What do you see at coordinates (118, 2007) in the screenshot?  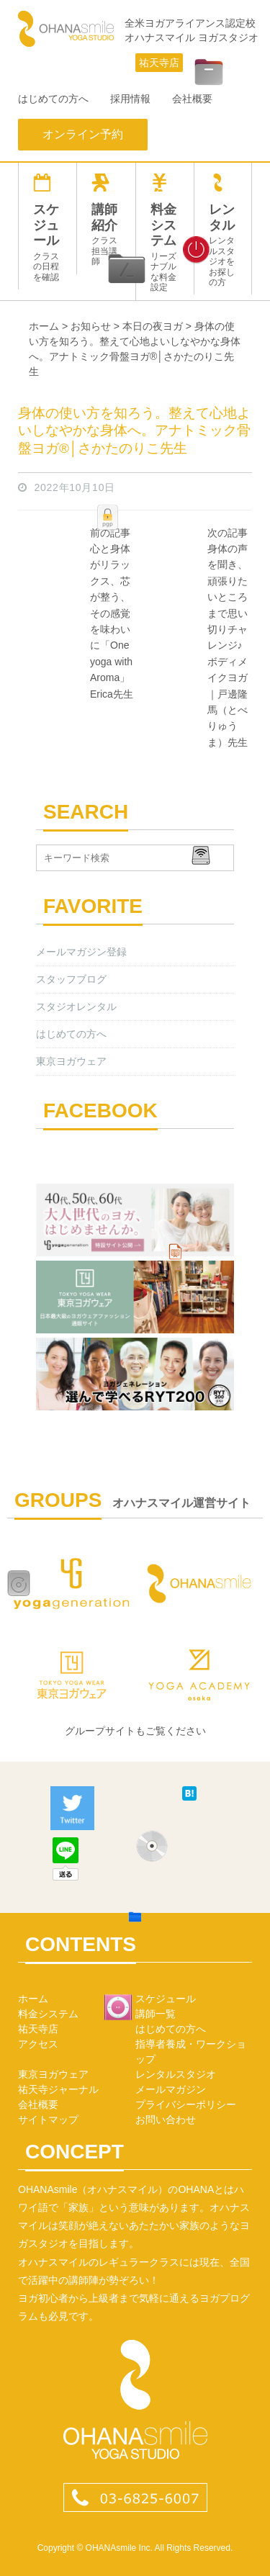 I see `iPod shuffle device connected` at bounding box center [118, 2007].